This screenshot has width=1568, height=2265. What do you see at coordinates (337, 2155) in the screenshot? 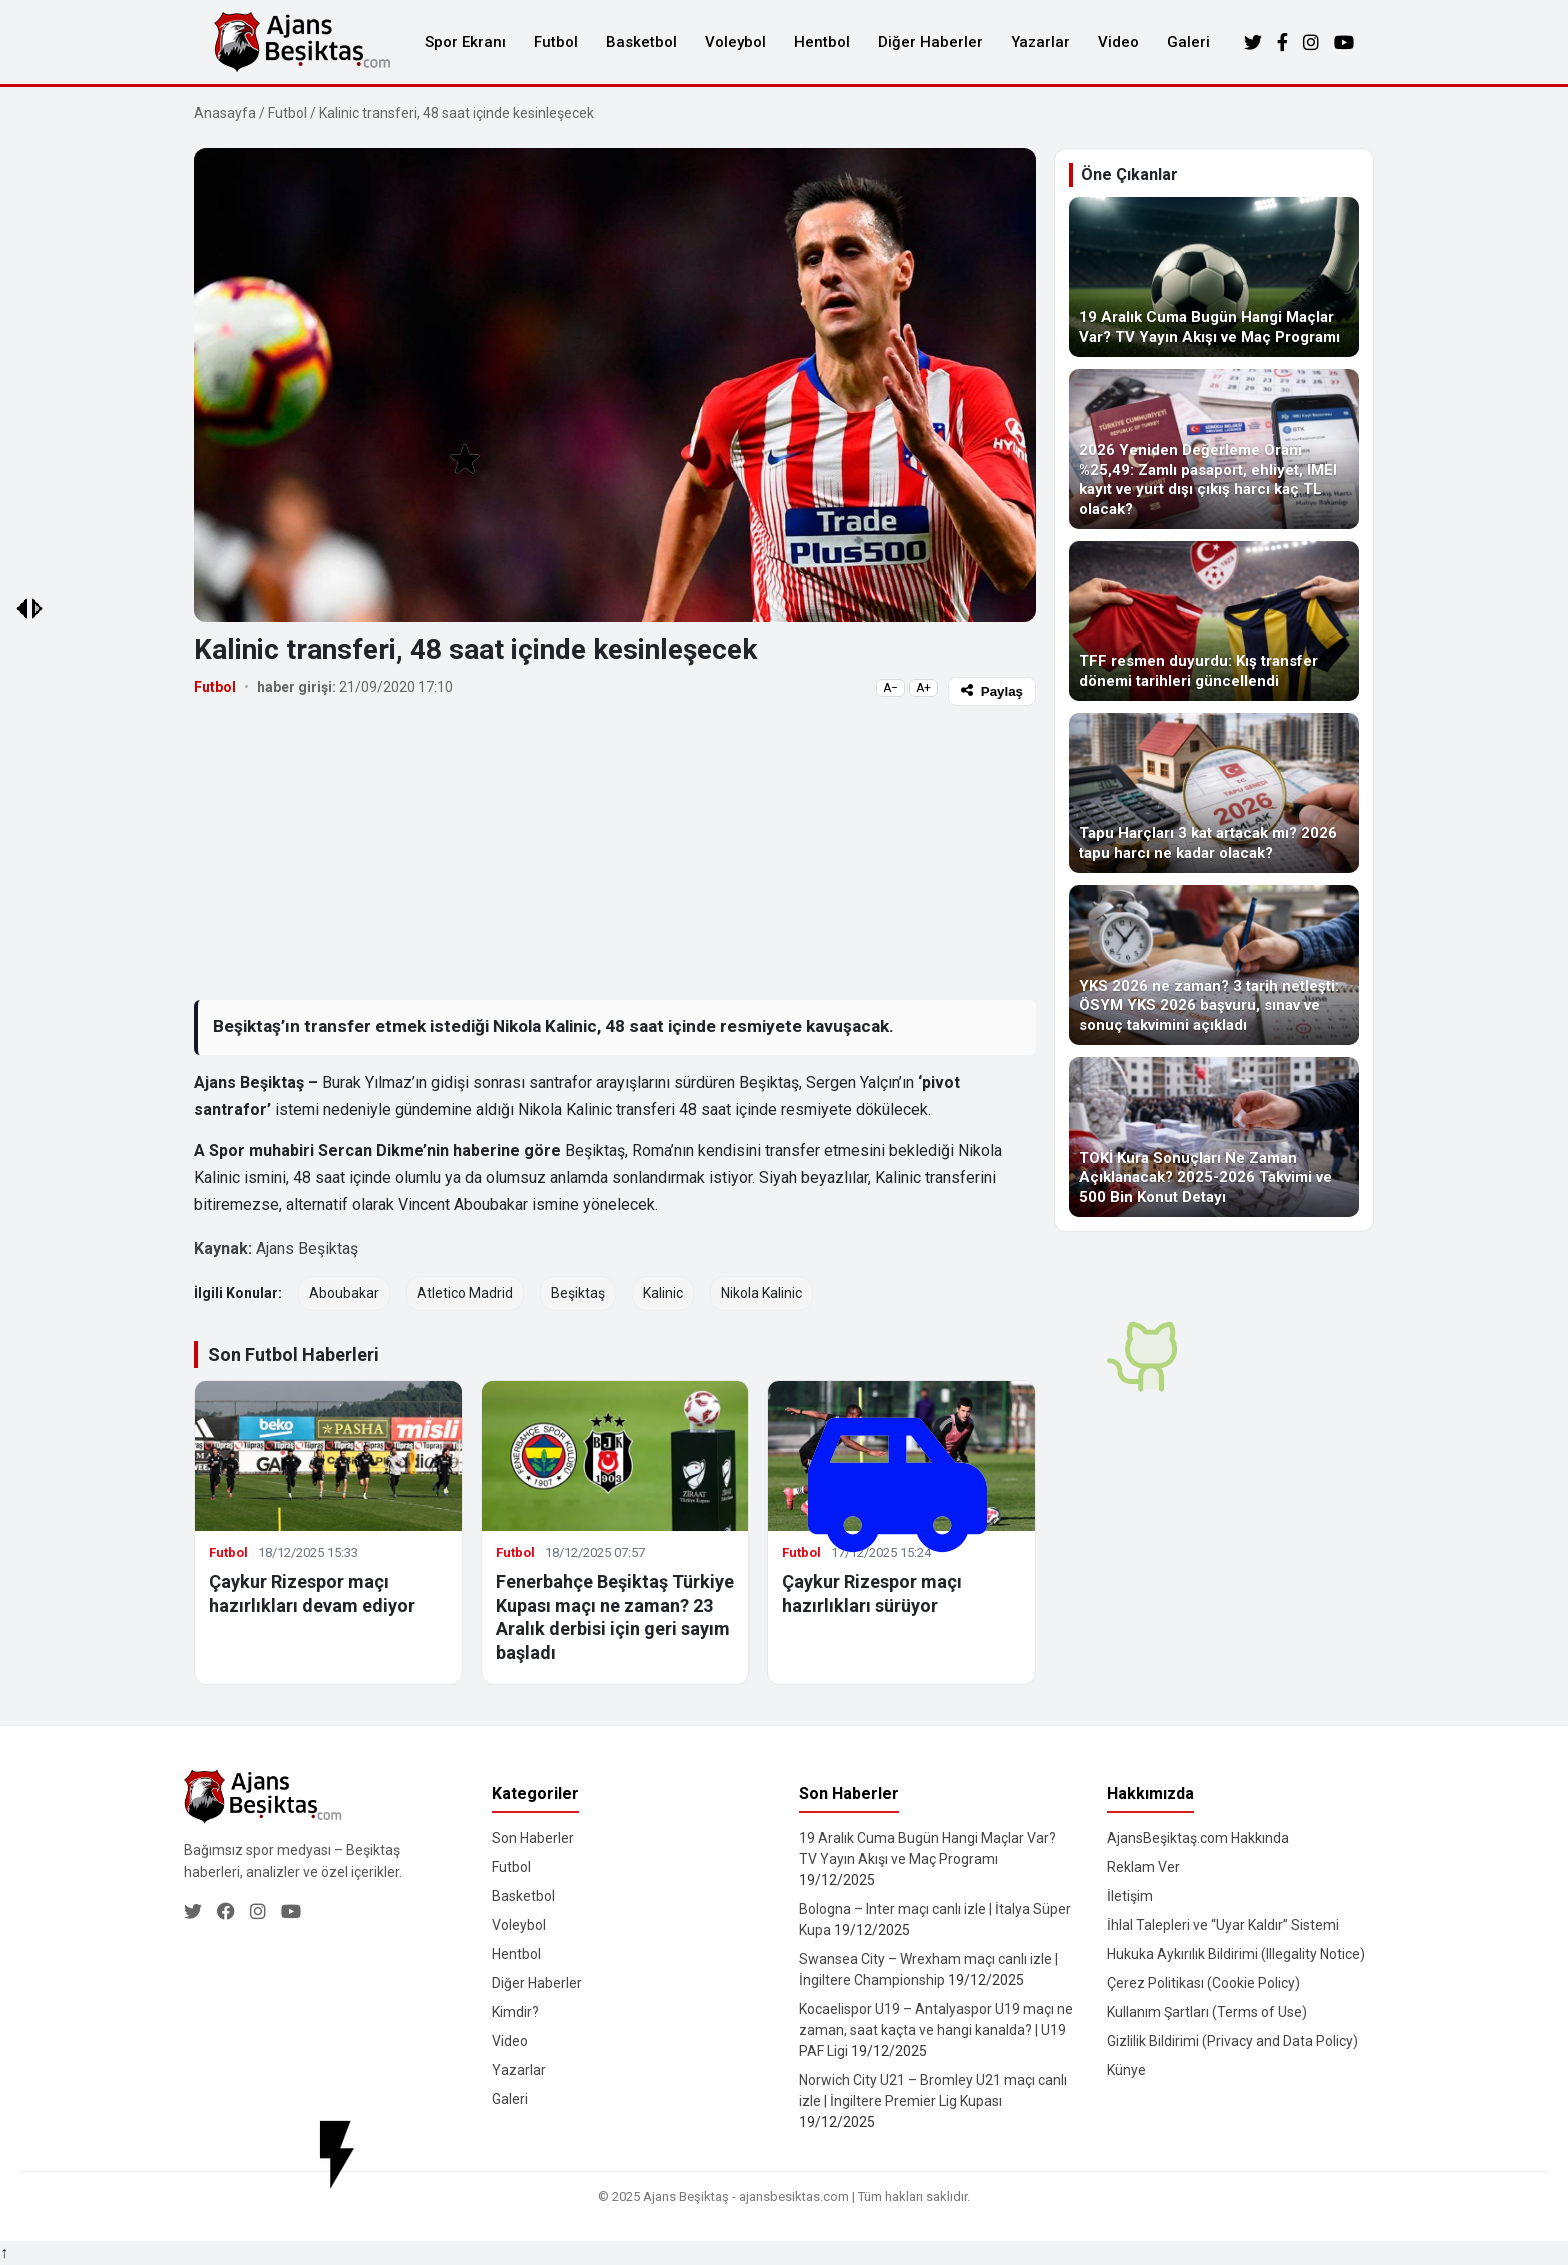
I see `turn on camera flash` at bounding box center [337, 2155].